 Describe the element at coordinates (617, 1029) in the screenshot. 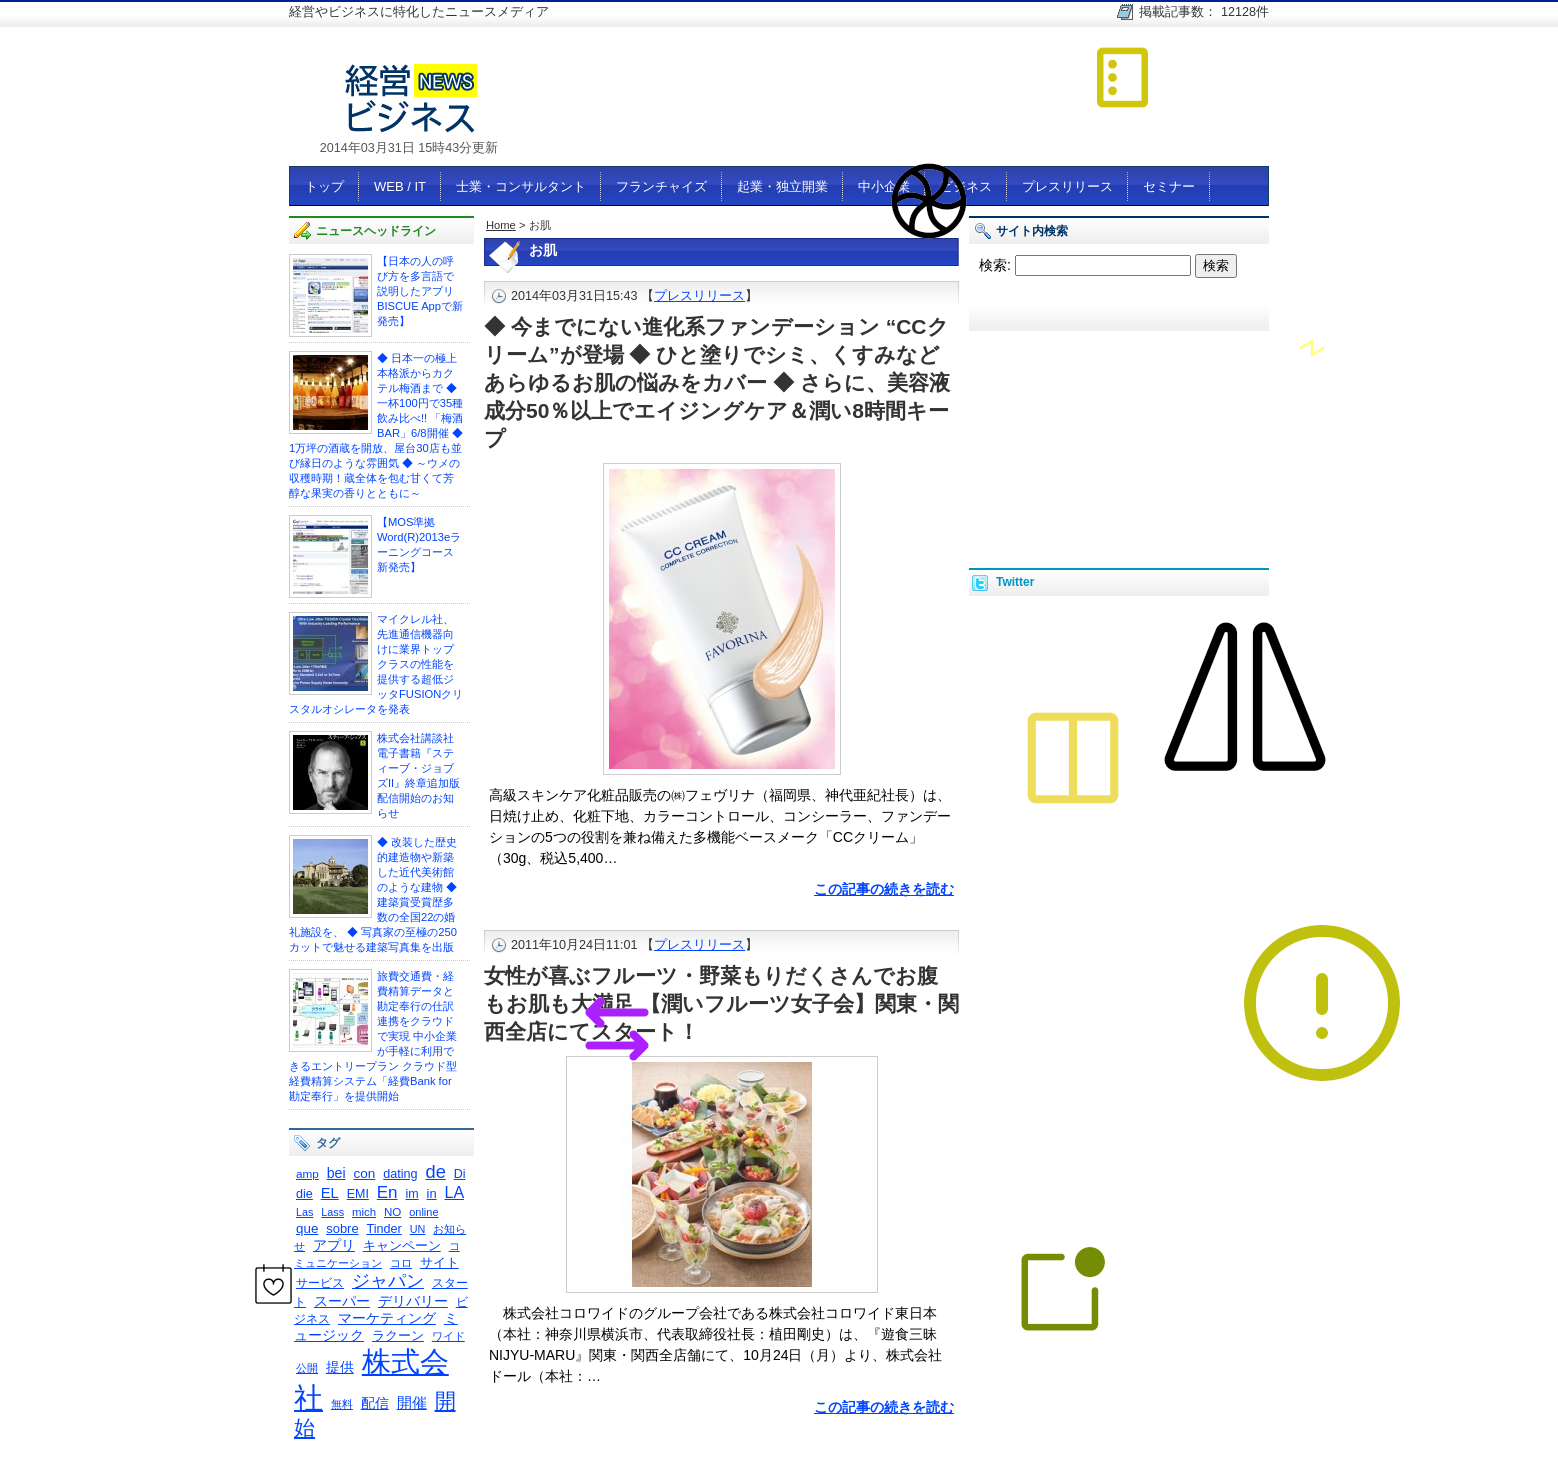

I see `swap or exchange items` at that location.